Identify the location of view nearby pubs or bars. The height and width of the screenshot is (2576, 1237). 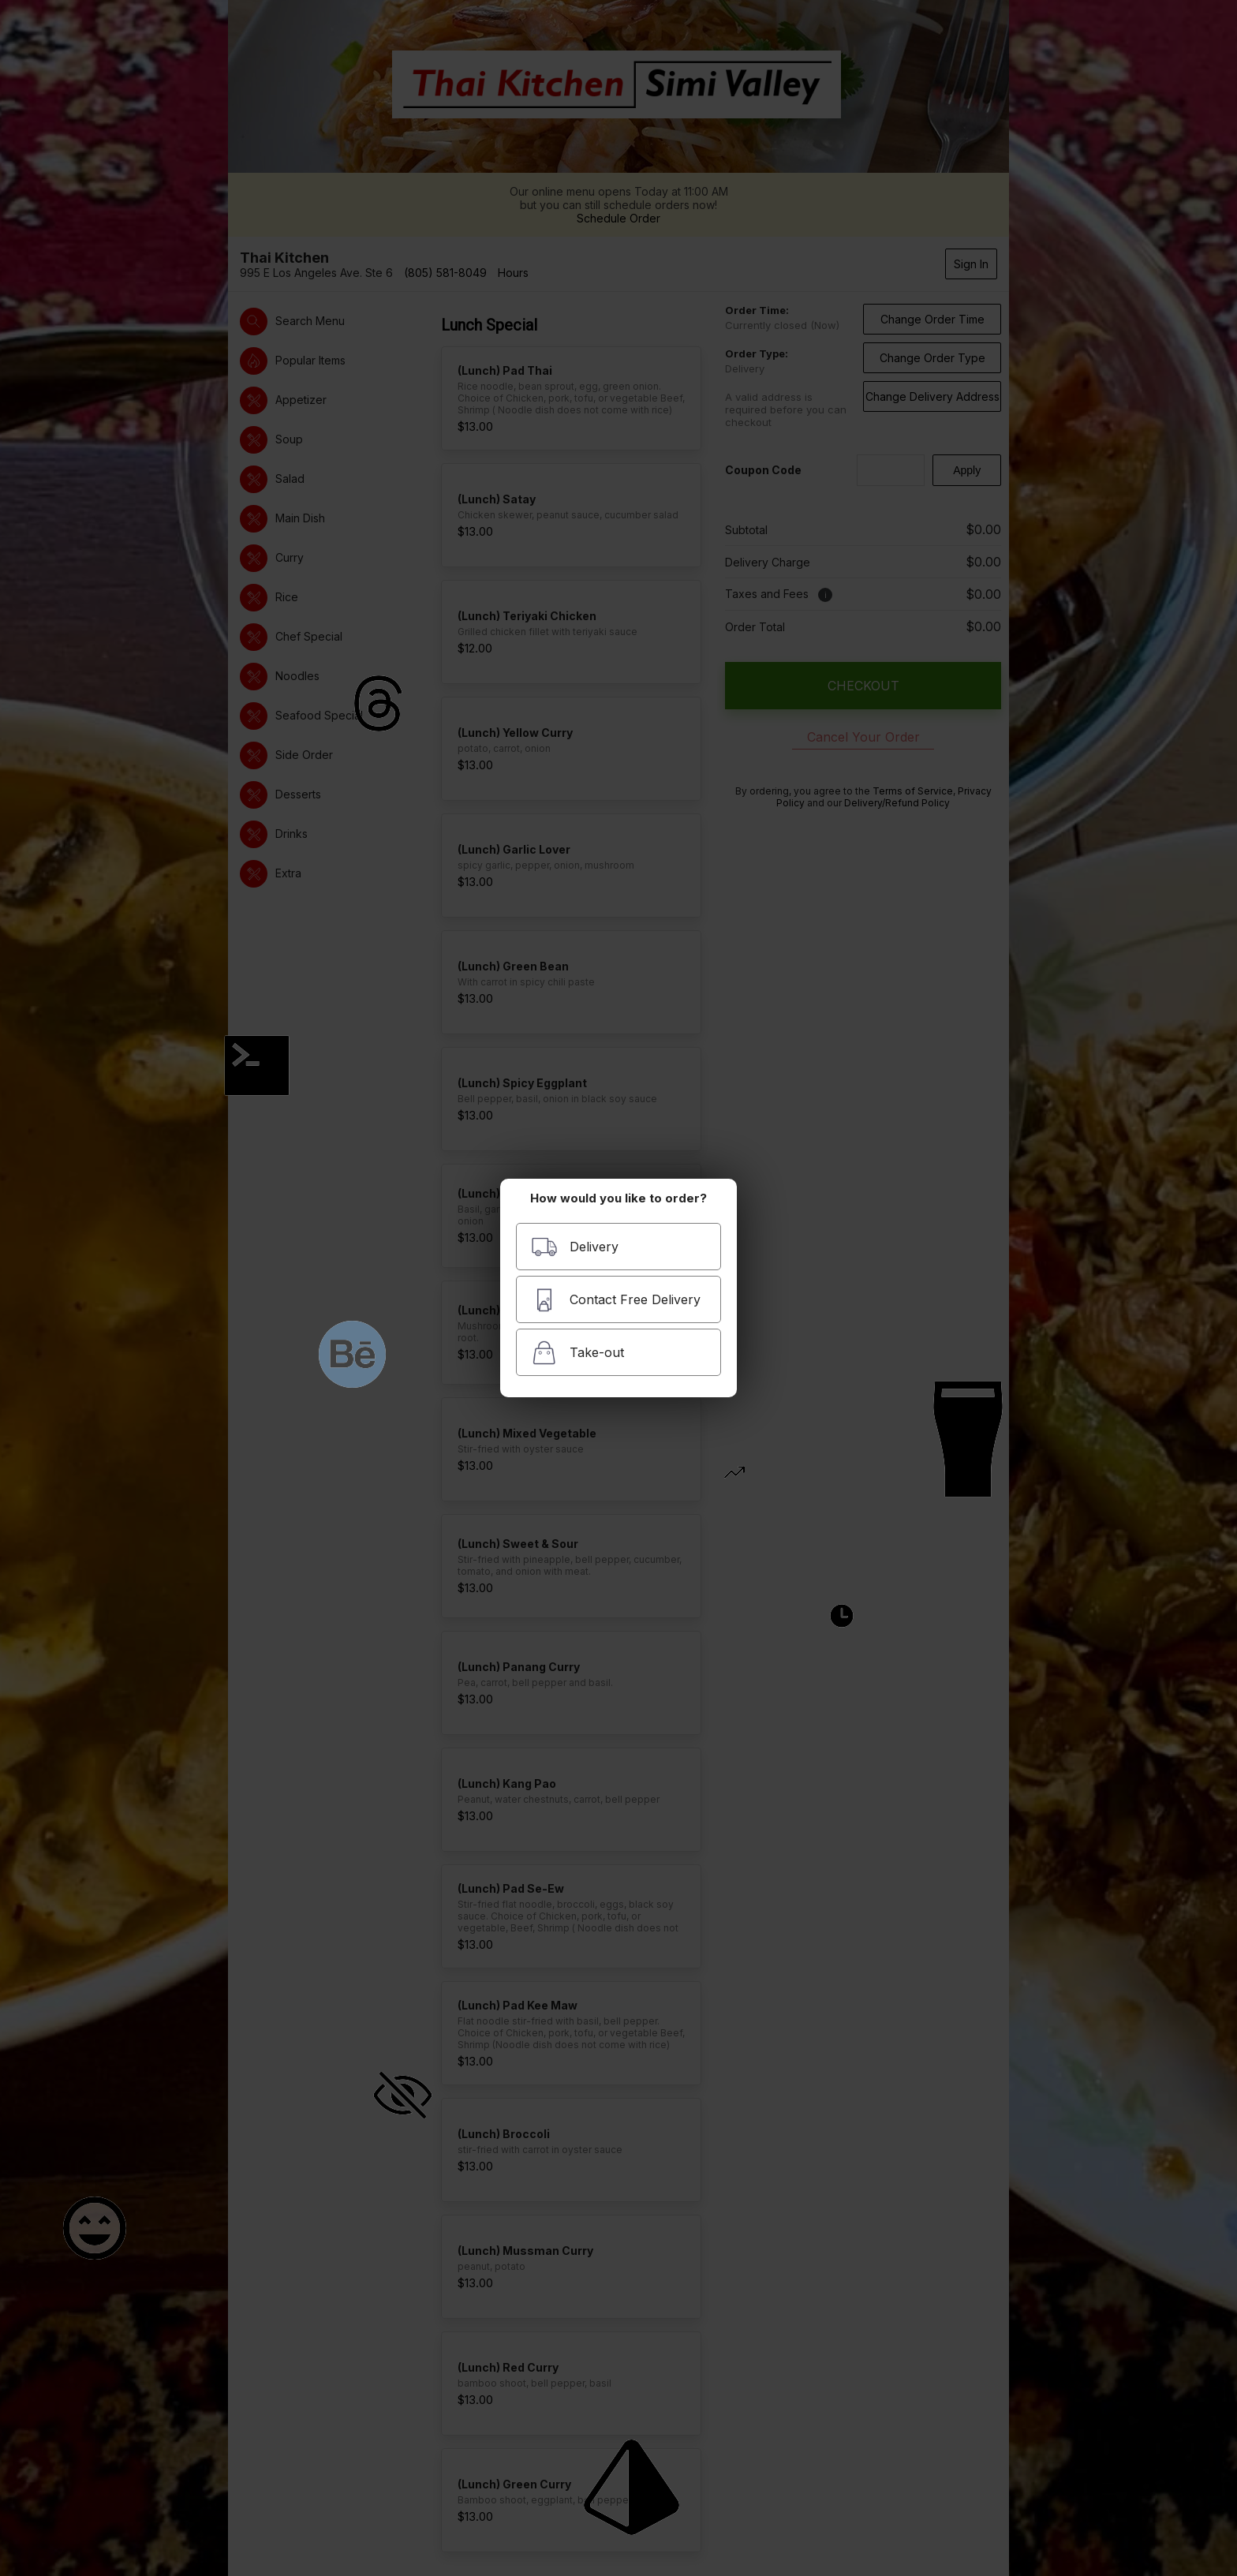
(968, 1439).